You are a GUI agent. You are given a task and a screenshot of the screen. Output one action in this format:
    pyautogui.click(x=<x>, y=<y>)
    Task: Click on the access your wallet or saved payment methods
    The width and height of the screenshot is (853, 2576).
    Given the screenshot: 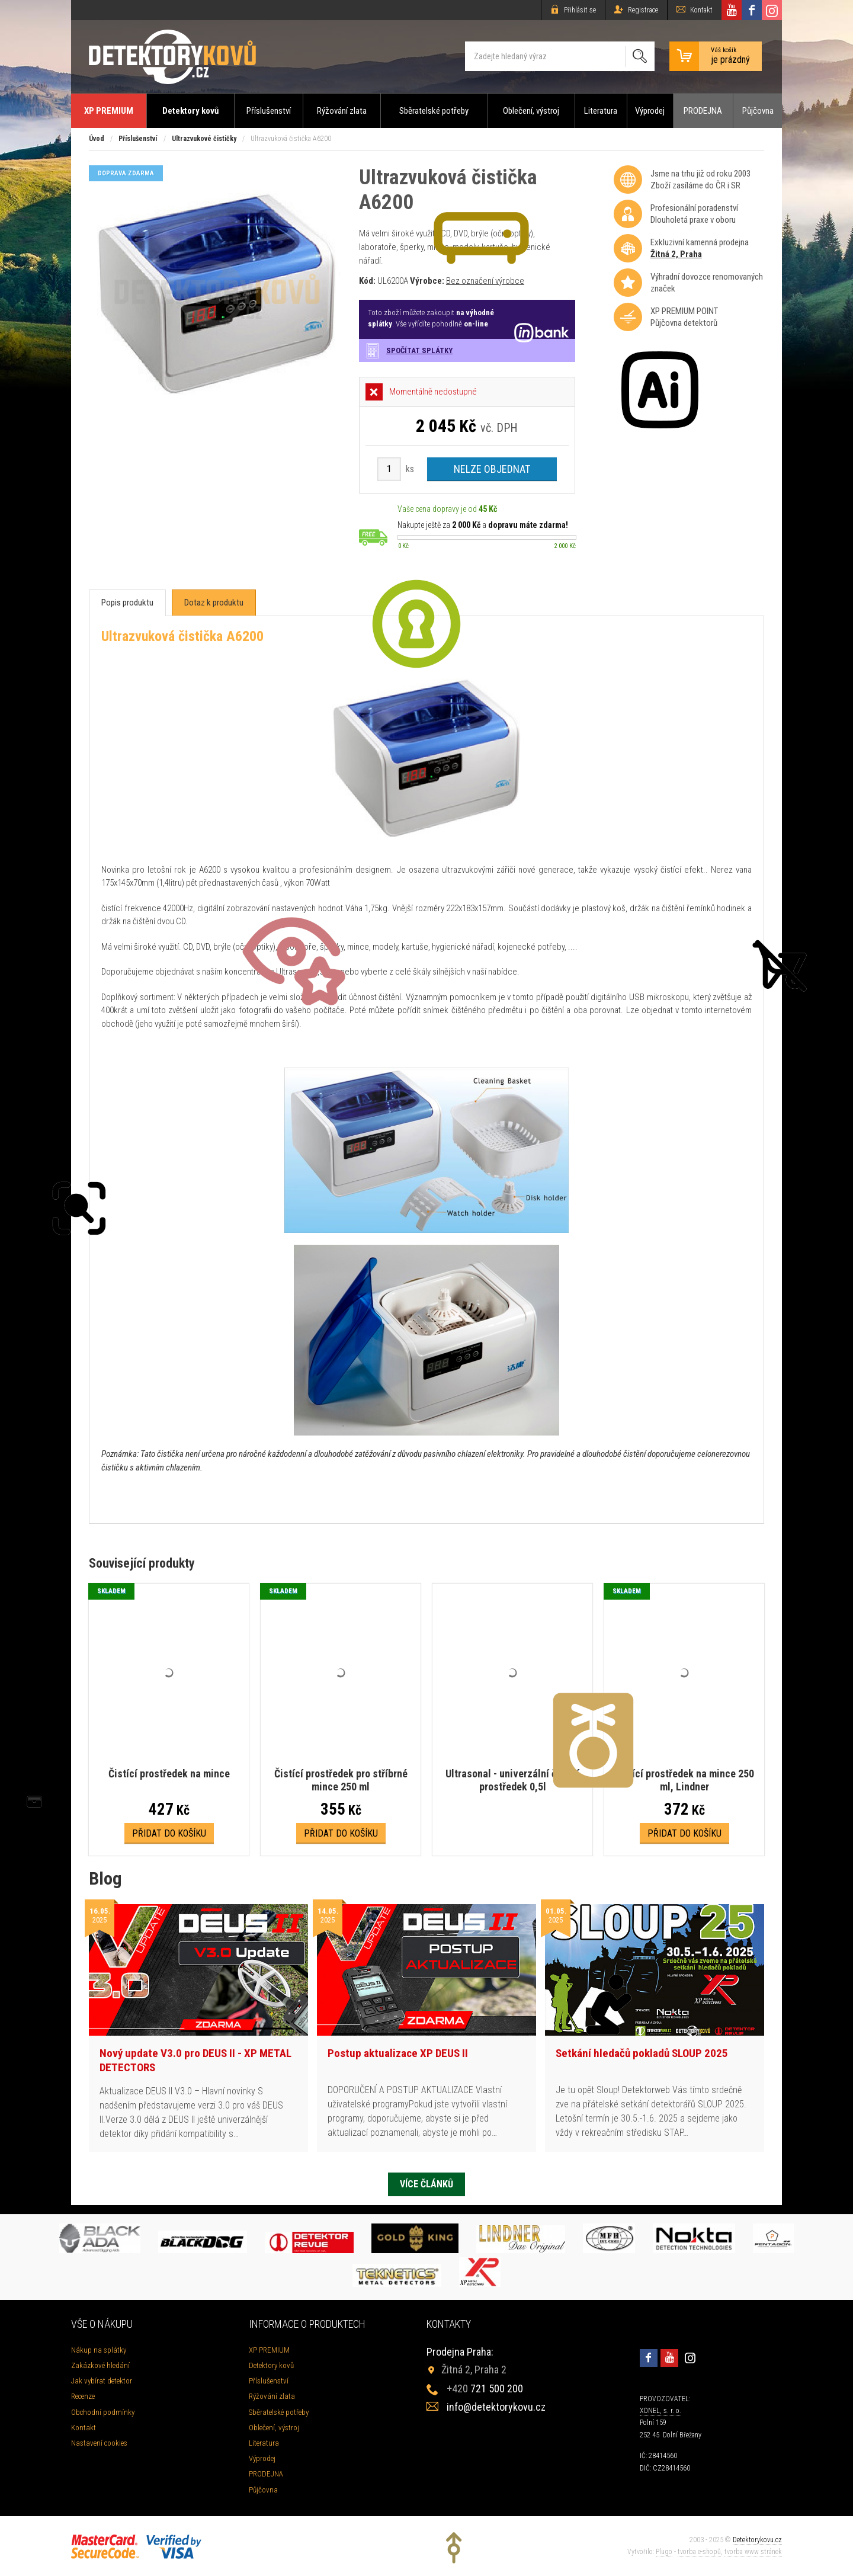 What is the action you would take?
    pyautogui.click(x=34, y=1802)
    